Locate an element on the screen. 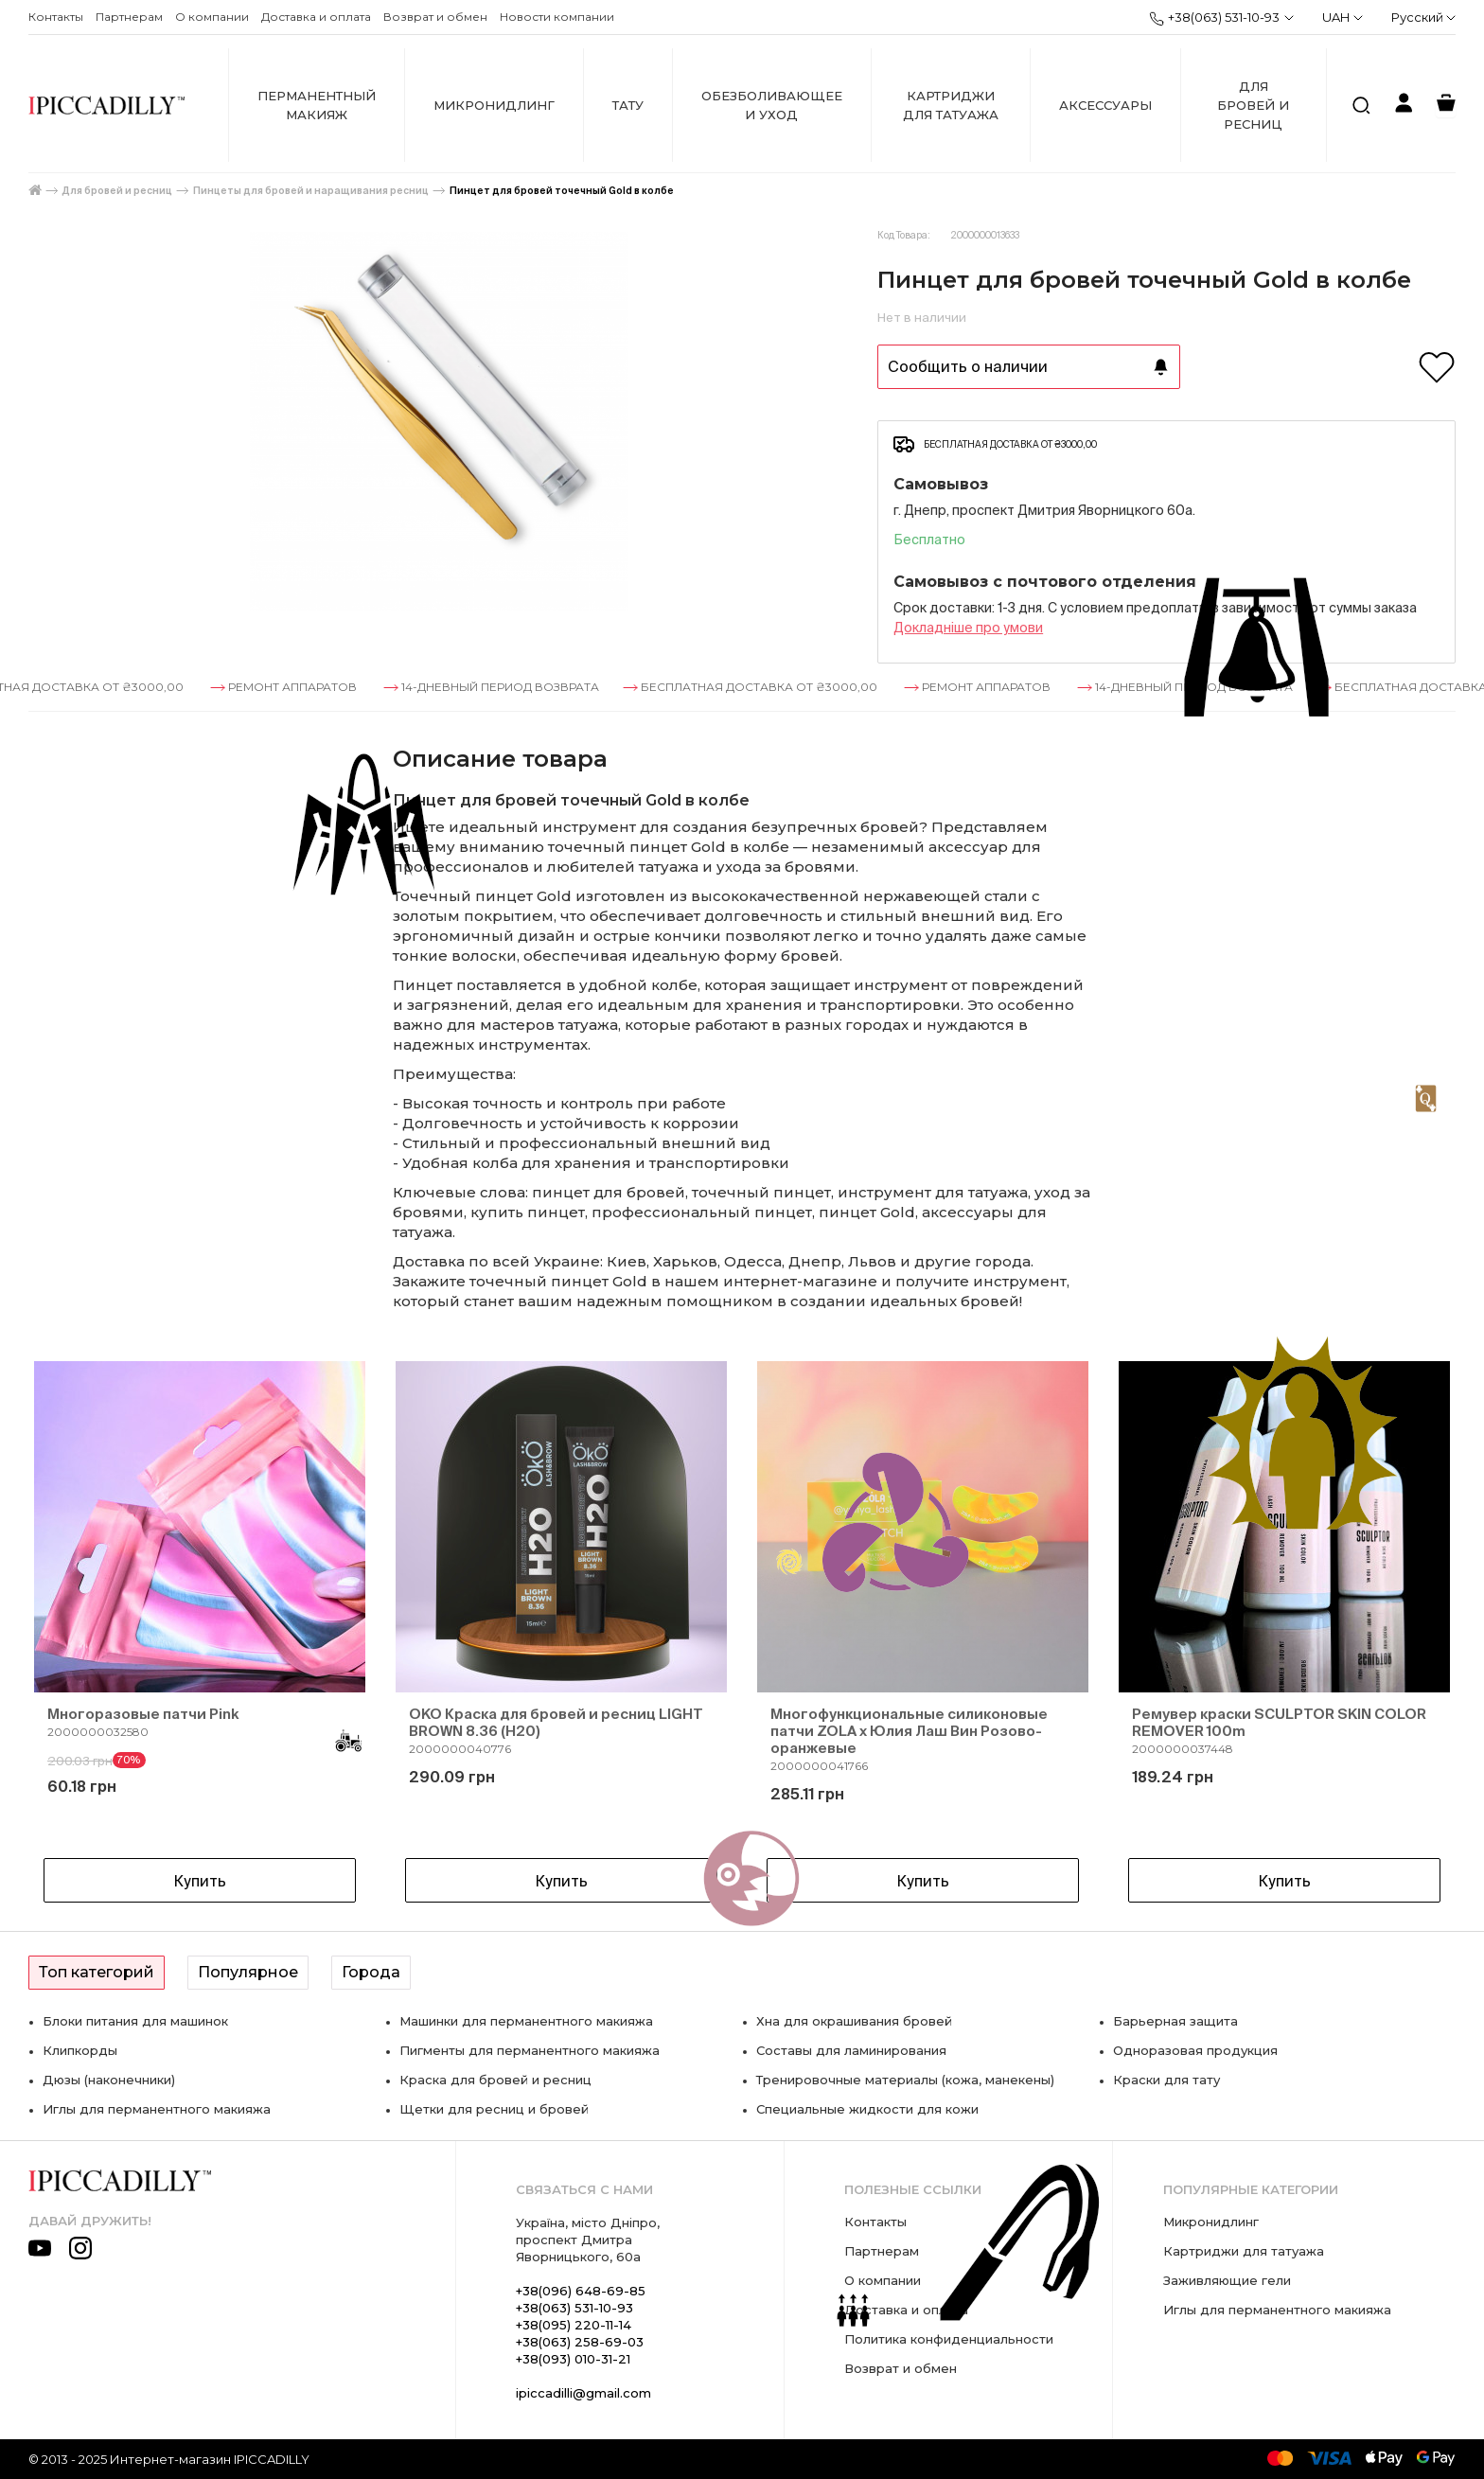 This screenshot has height=2479, width=1484. upgrade your team or group members is located at coordinates (853, 2310).